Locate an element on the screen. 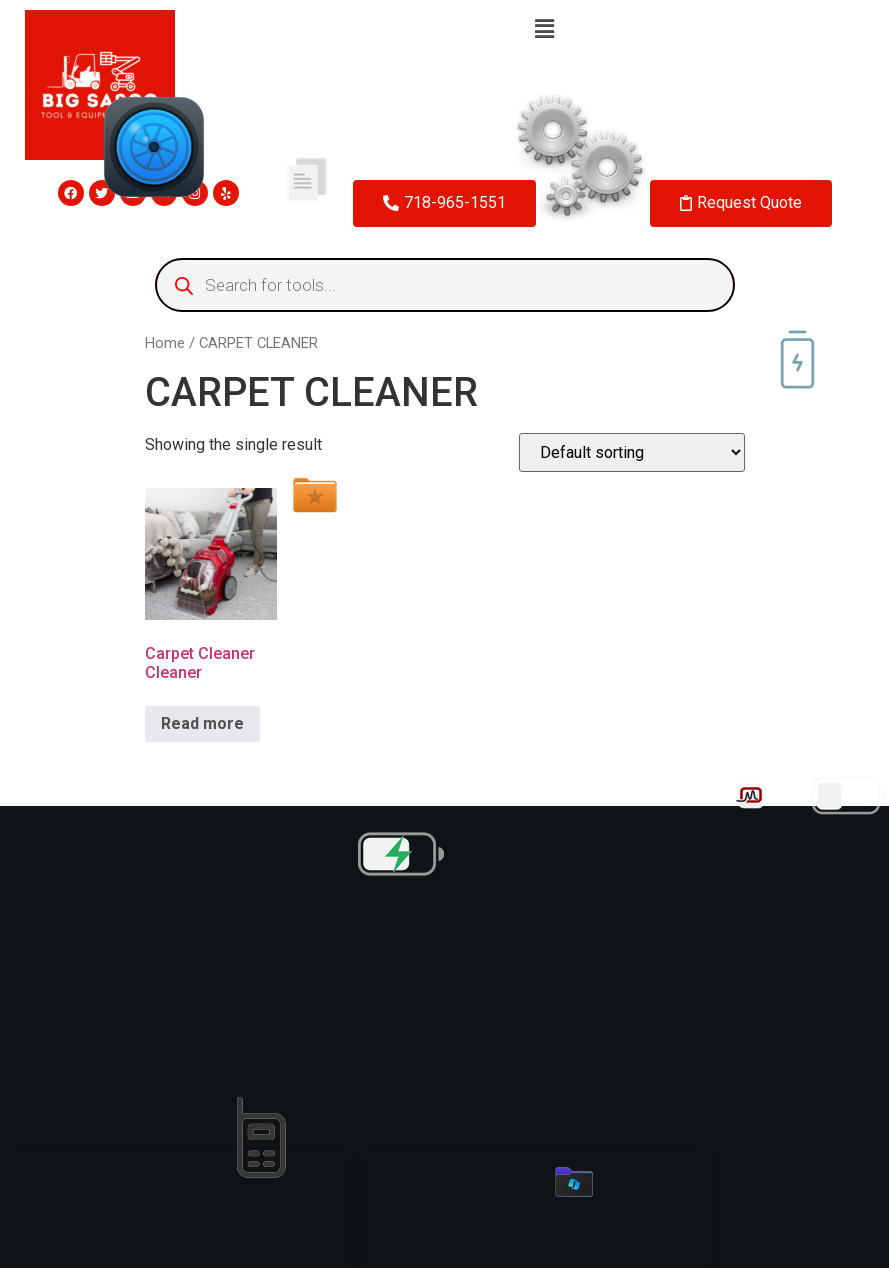  run a system process or script is located at coordinates (581, 159).